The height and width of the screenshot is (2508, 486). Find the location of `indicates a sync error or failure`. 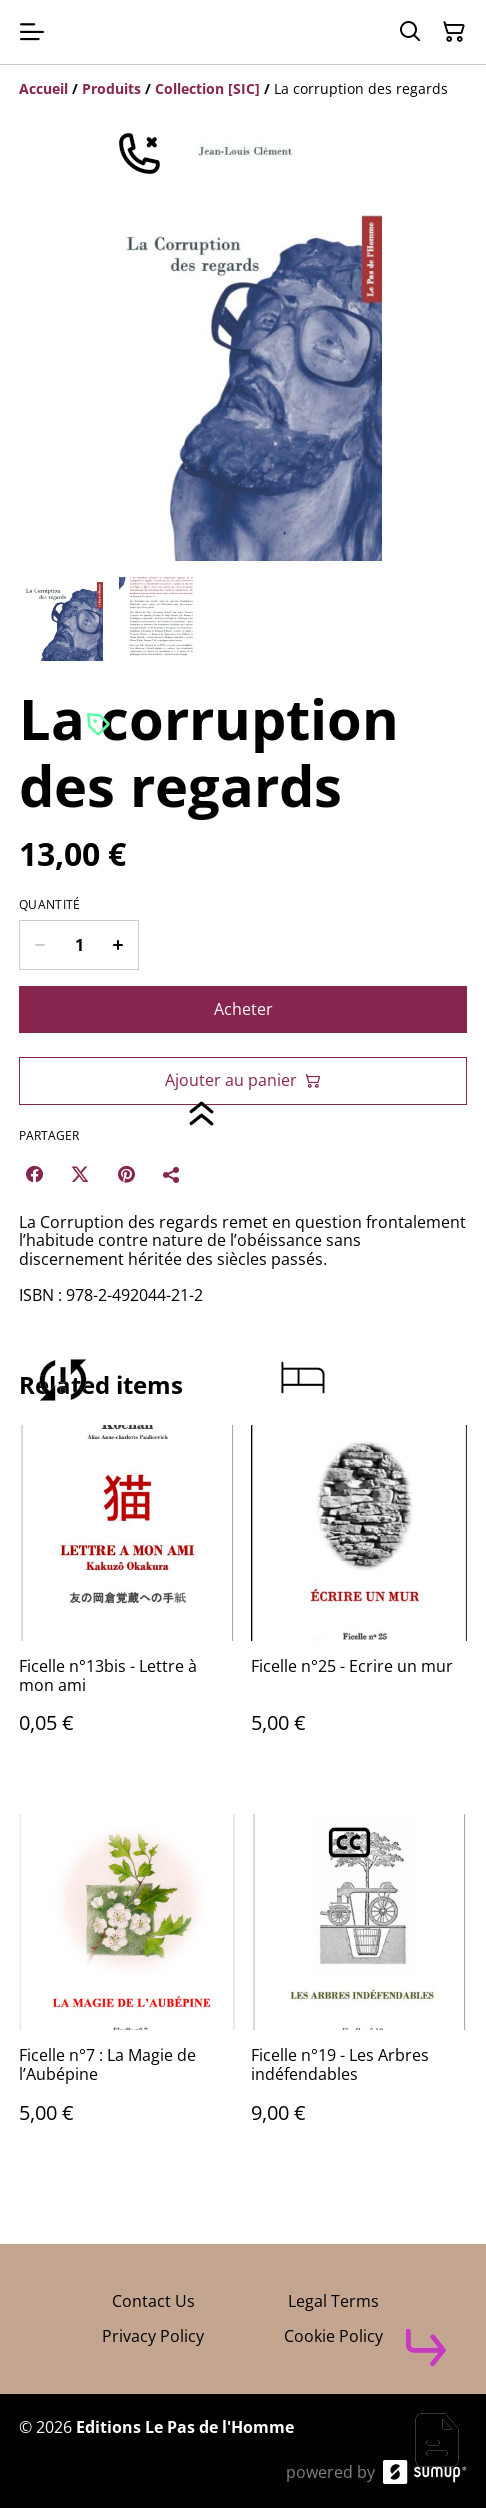

indicates a sync error or failure is located at coordinates (63, 1380).